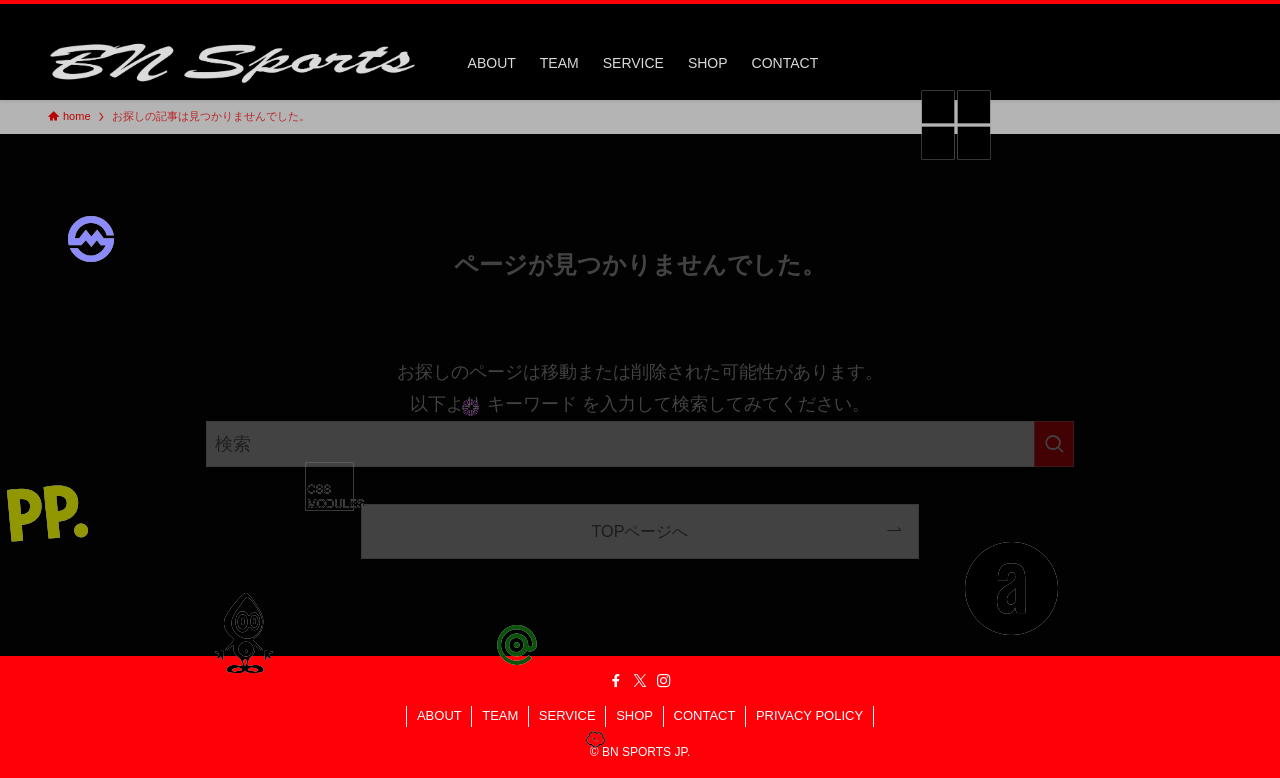 This screenshot has height=778, width=1280. What do you see at coordinates (47, 513) in the screenshot?
I see `paddy power logo - link to betting and gaming services` at bounding box center [47, 513].